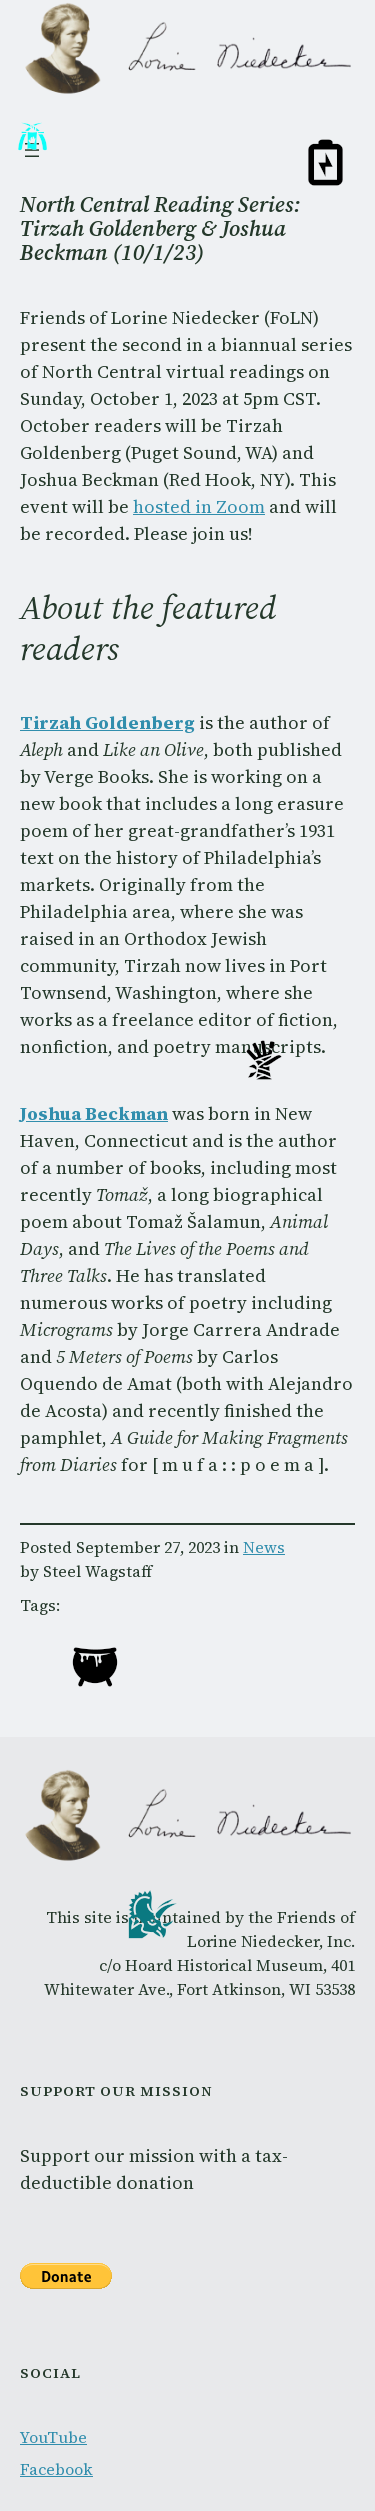 The image size is (375, 2511). What do you see at coordinates (95, 1667) in the screenshot?
I see `access potion crafting or brewing menu` at bounding box center [95, 1667].